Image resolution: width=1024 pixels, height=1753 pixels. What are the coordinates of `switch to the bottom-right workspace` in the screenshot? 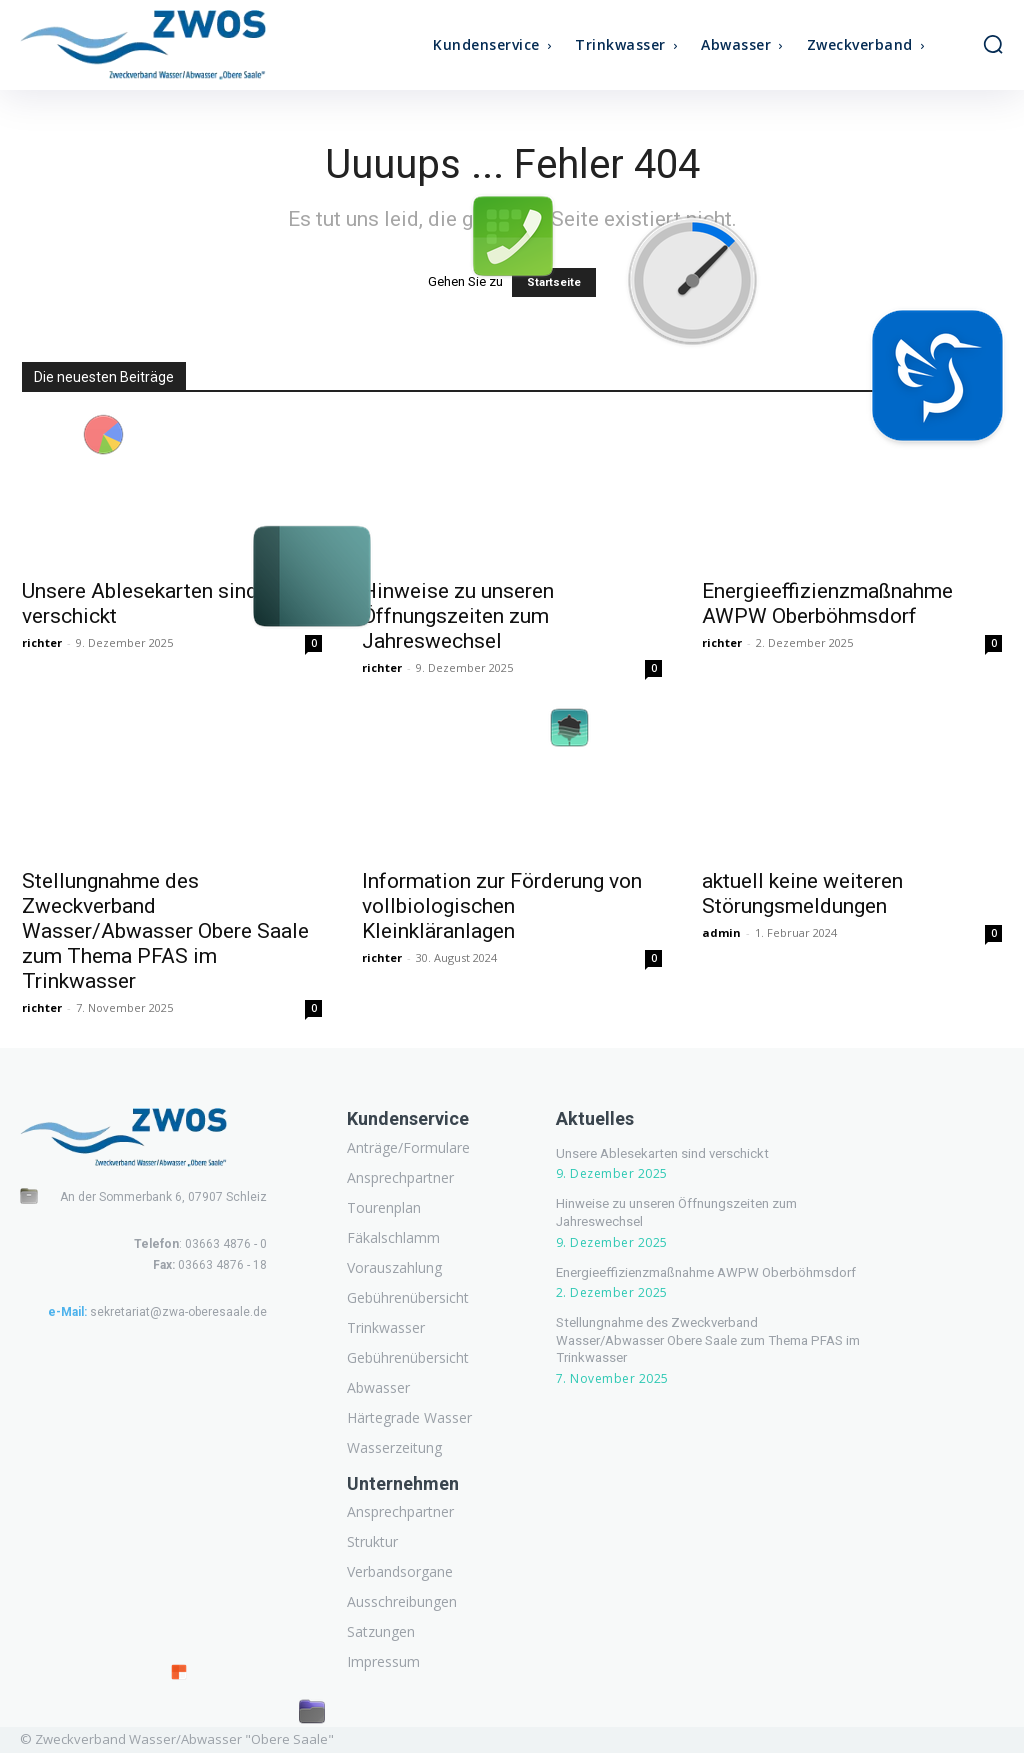 It's located at (179, 1672).